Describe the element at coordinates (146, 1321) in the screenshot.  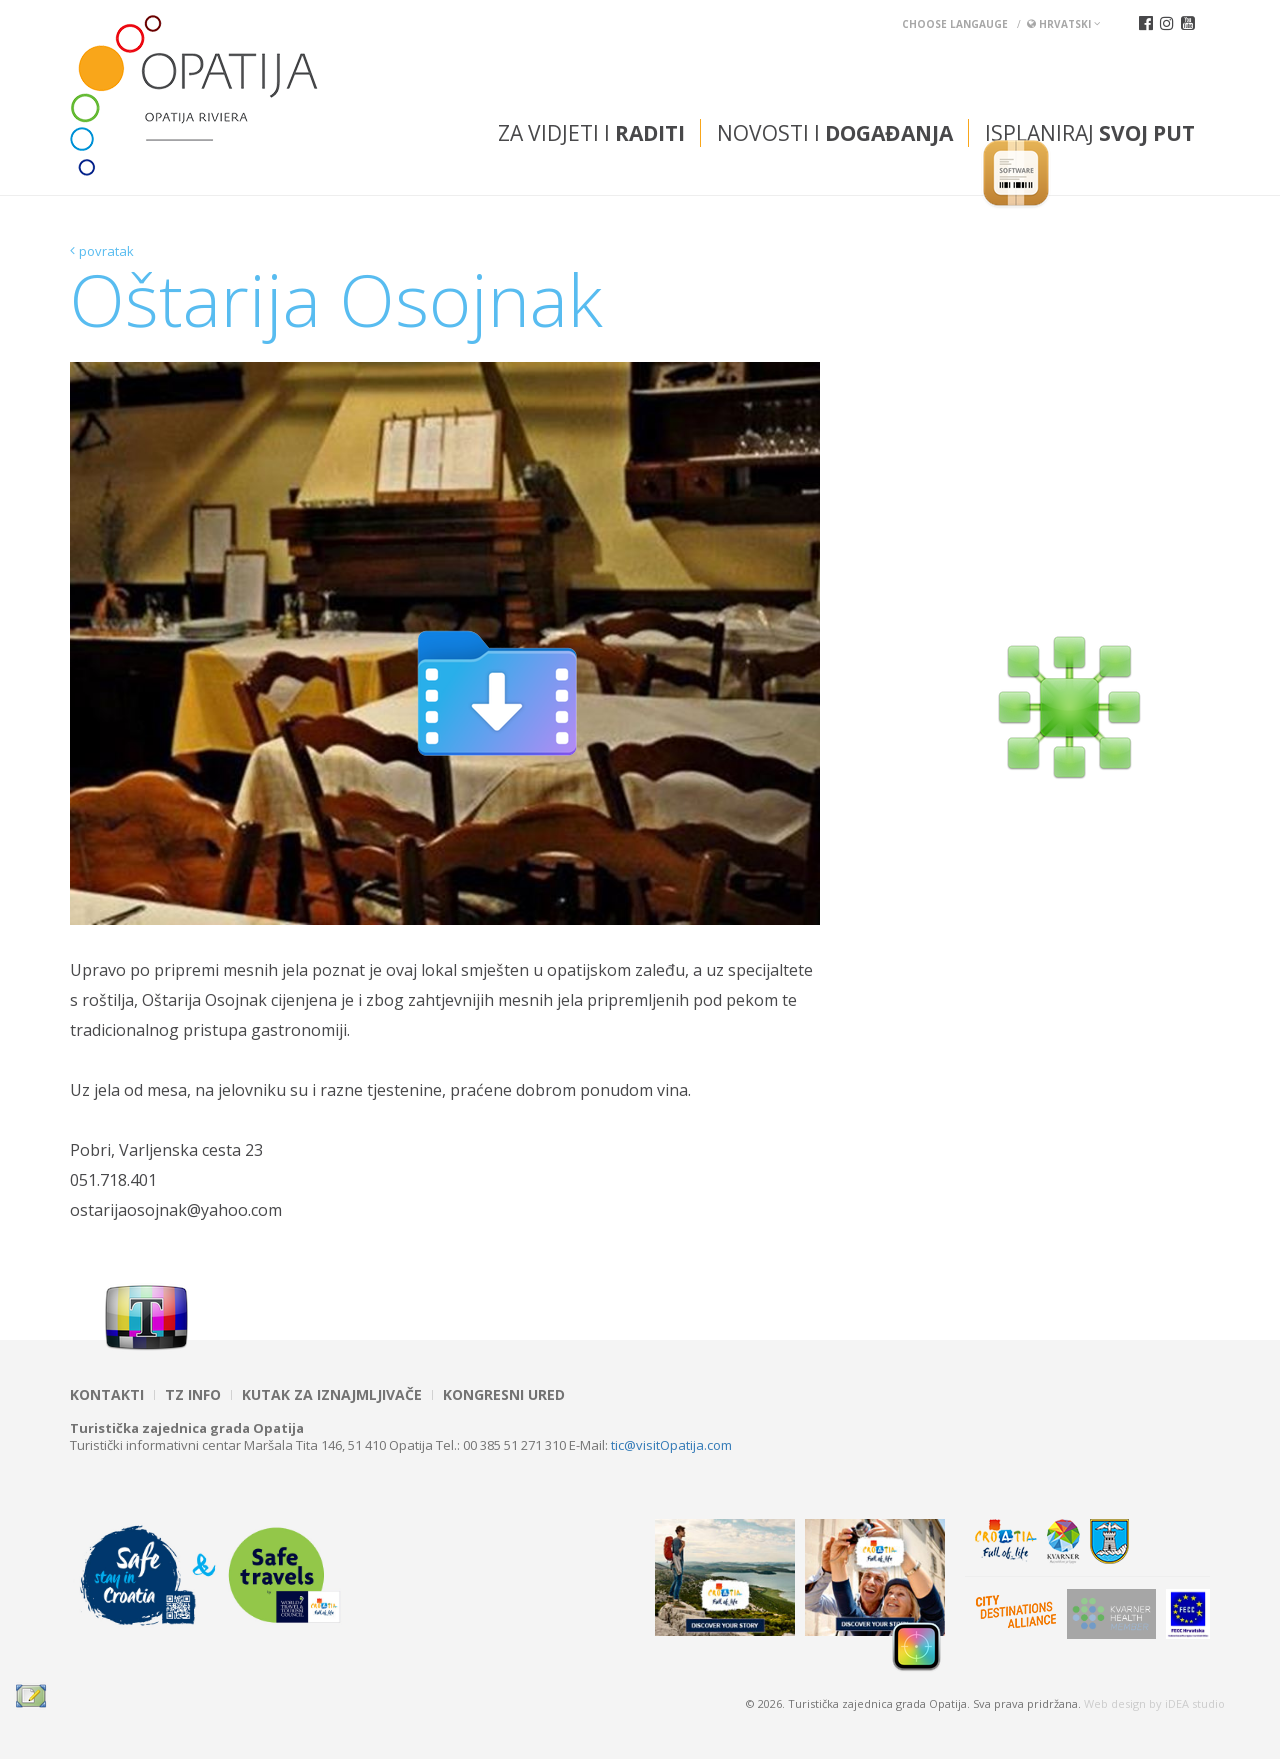
I see `access text and title generator tools` at that location.